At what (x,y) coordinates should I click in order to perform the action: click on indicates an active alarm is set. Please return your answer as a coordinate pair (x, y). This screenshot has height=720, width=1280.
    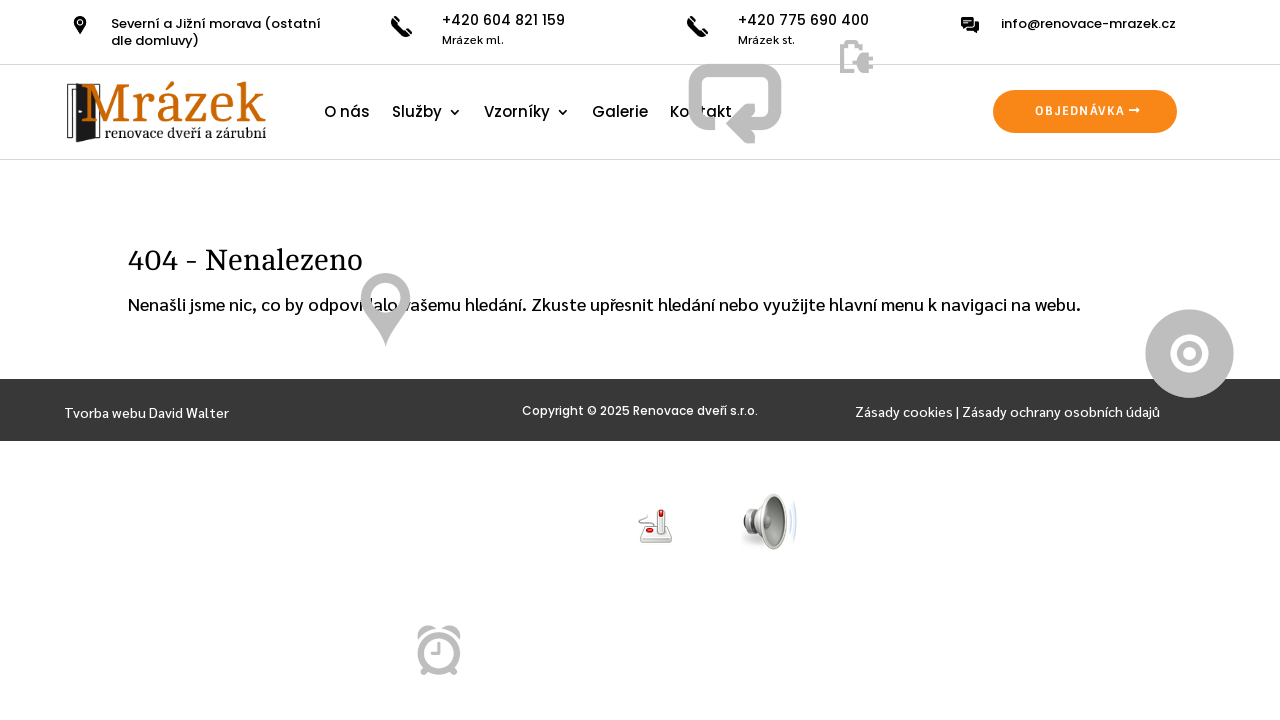
    Looking at the image, I should click on (440, 648).